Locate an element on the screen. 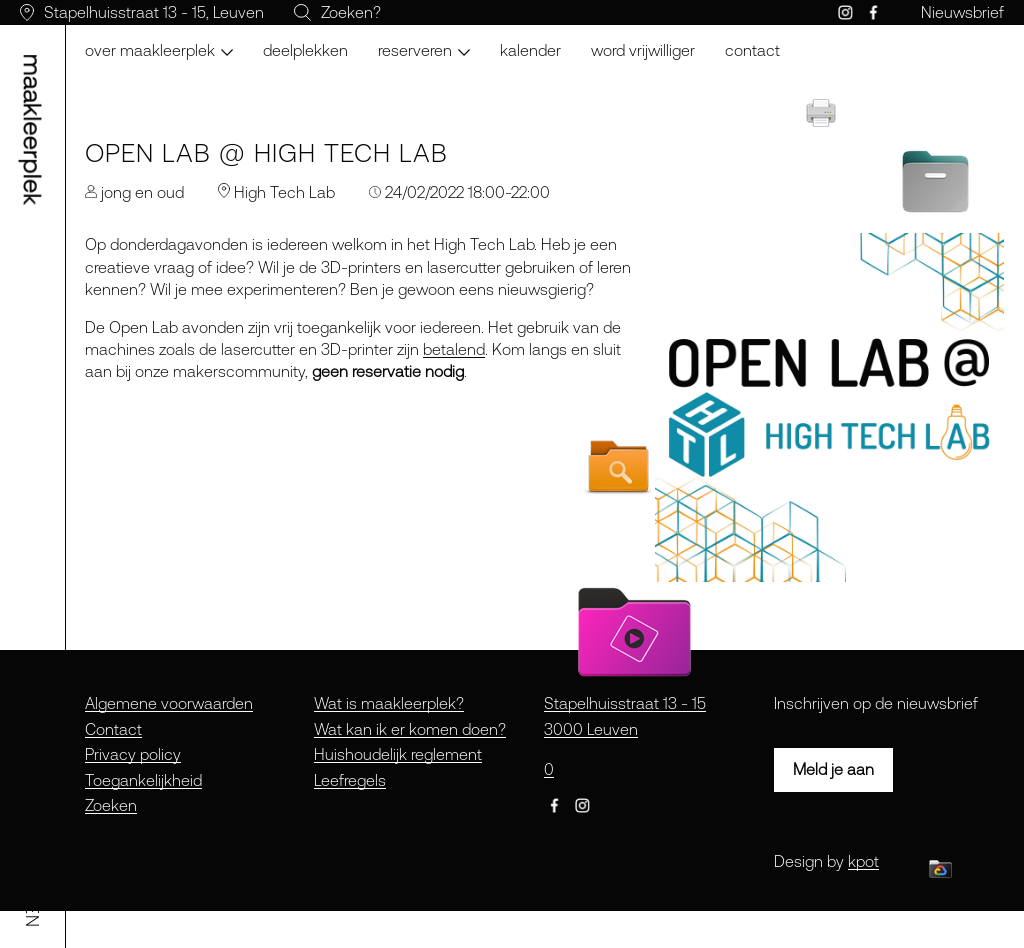 The image size is (1024, 948). access saved search queries is located at coordinates (618, 469).